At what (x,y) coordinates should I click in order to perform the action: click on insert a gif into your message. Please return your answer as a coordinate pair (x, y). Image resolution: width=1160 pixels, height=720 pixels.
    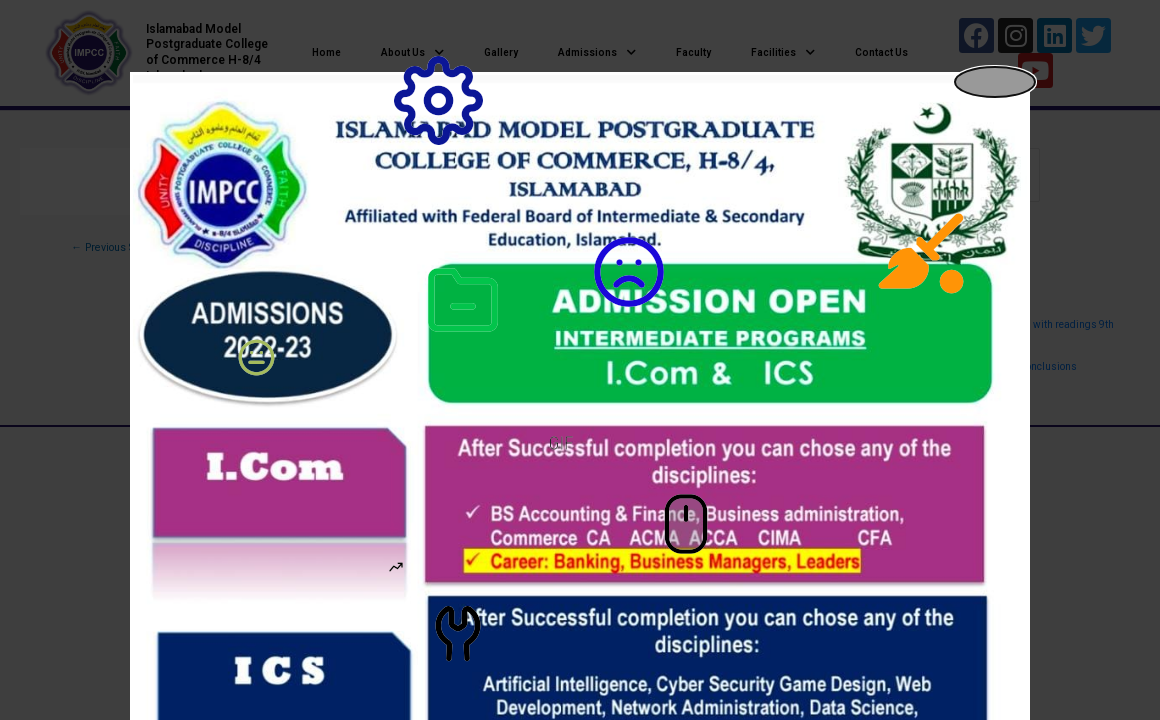
    Looking at the image, I should click on (561, 443).